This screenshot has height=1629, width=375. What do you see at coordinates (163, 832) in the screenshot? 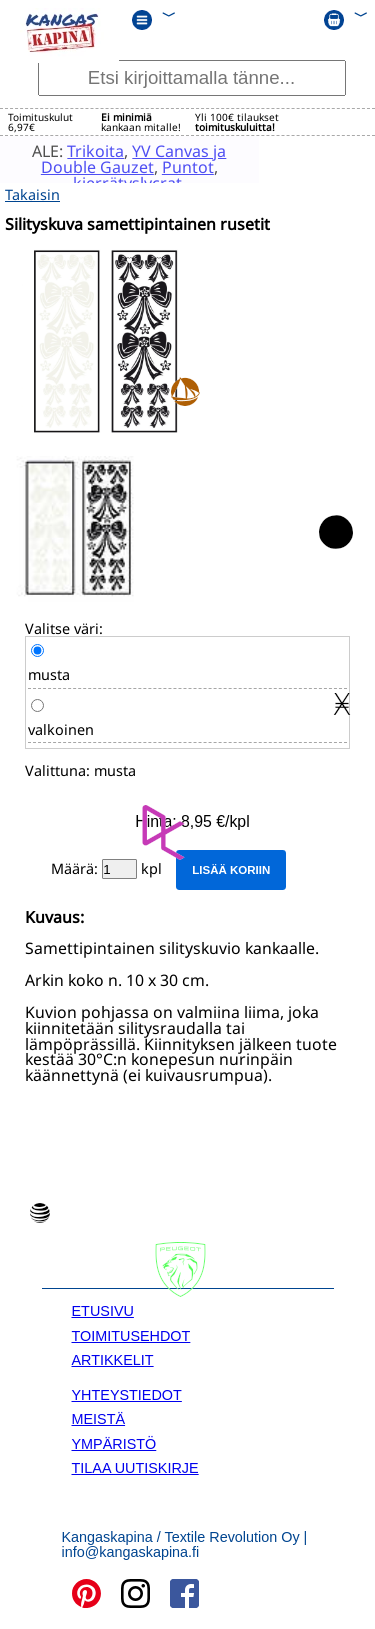
I see `open the DataCamp app` at bounding box center [163, 832].